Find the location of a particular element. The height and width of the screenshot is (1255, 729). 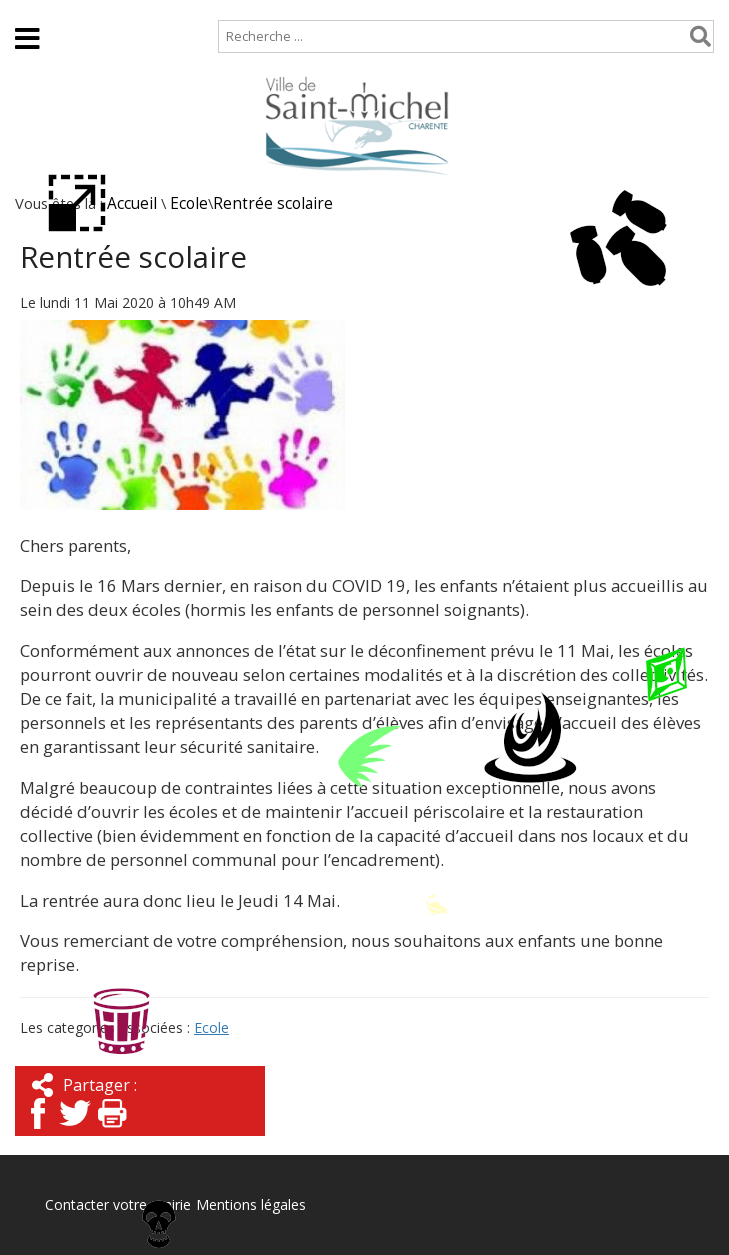

indicates a full inventory or storage container is located at coordinates (121, 1010).